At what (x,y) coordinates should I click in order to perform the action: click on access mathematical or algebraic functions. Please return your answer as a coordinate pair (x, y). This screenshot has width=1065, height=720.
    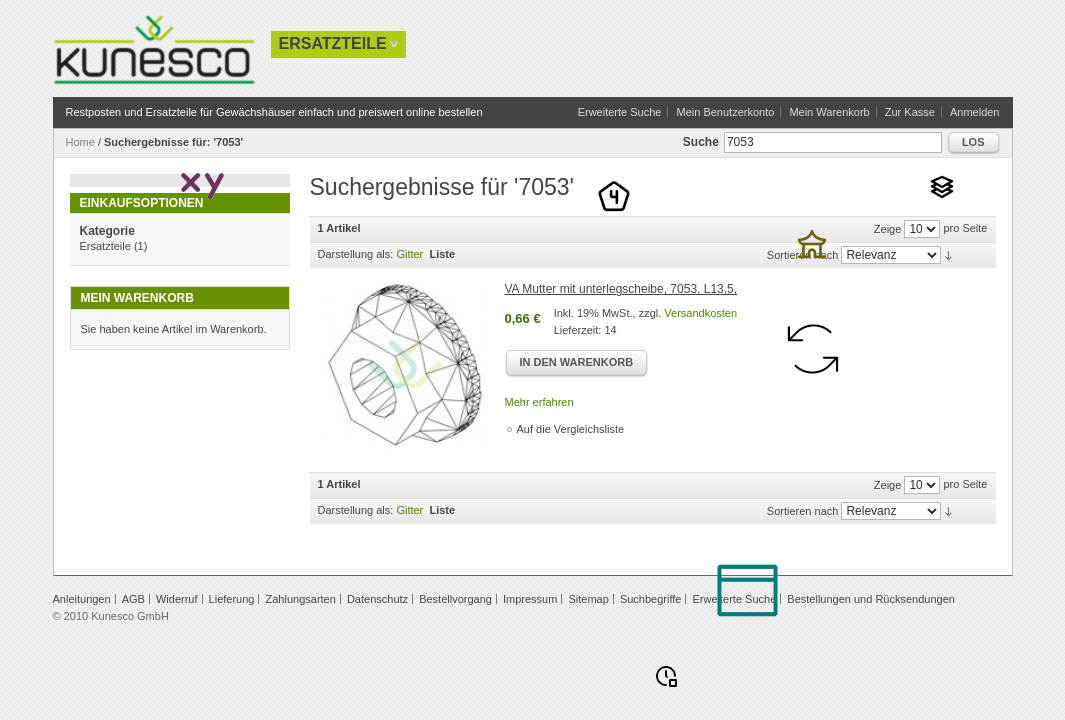
    Looking at the image, I should click on (202, 182).